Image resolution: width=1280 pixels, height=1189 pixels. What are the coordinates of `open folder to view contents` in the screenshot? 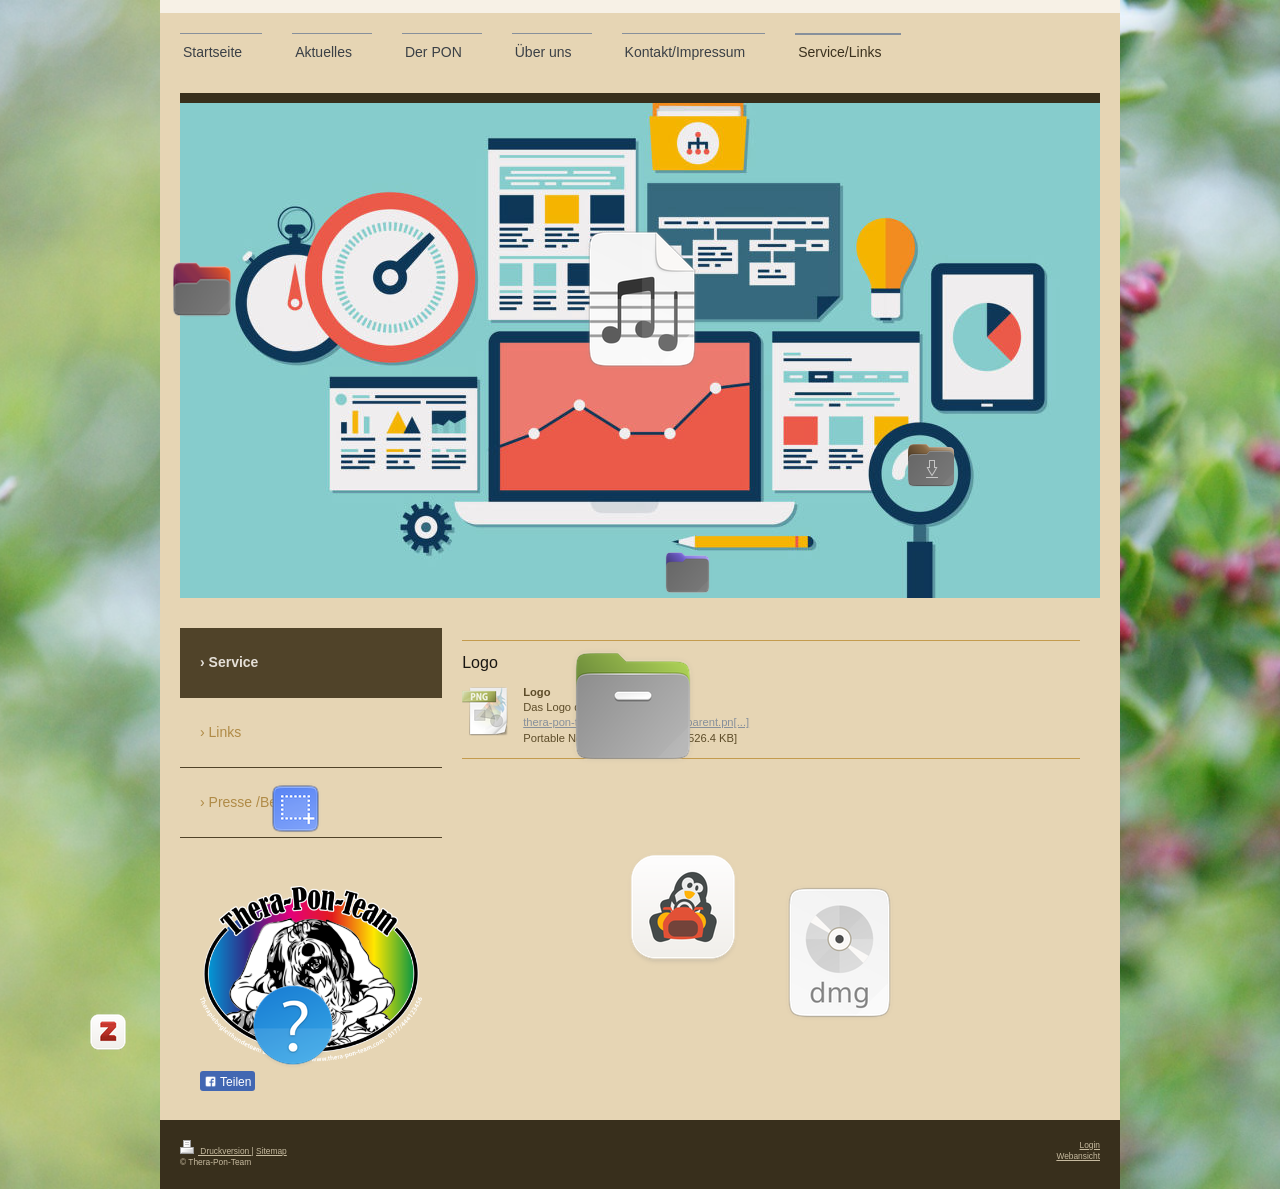 It's located at (687, 572).